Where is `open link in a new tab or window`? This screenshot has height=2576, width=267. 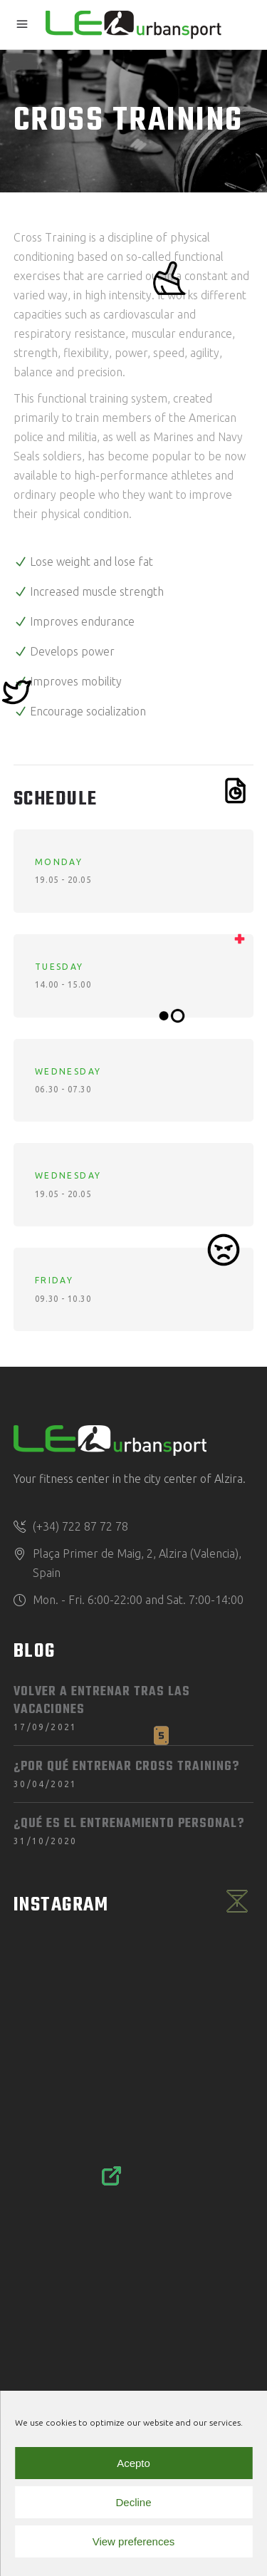 open link in a new tab or window is located at coordinates (111, 2176).